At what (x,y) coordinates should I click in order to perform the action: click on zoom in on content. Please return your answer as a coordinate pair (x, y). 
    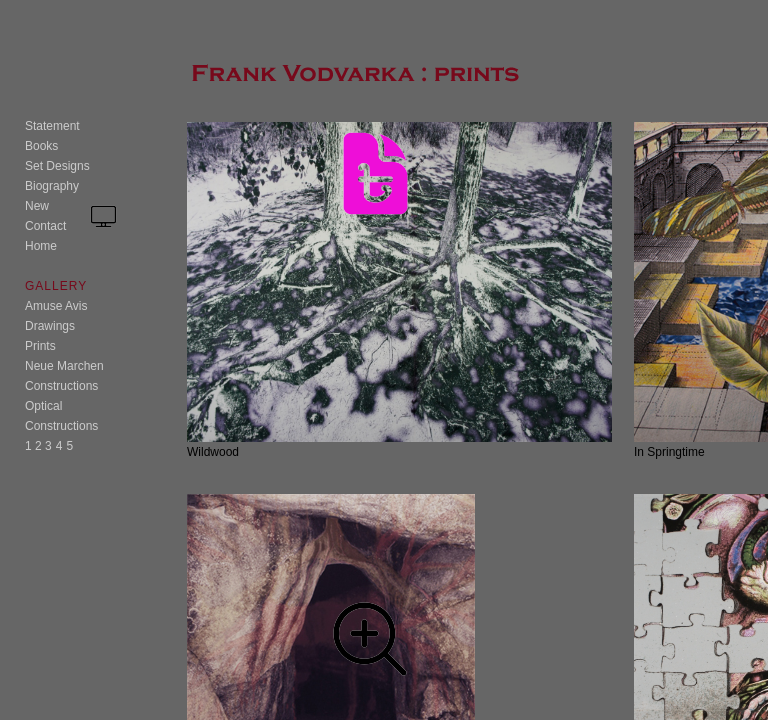
    Looking at the image, I should click on (370, 639).